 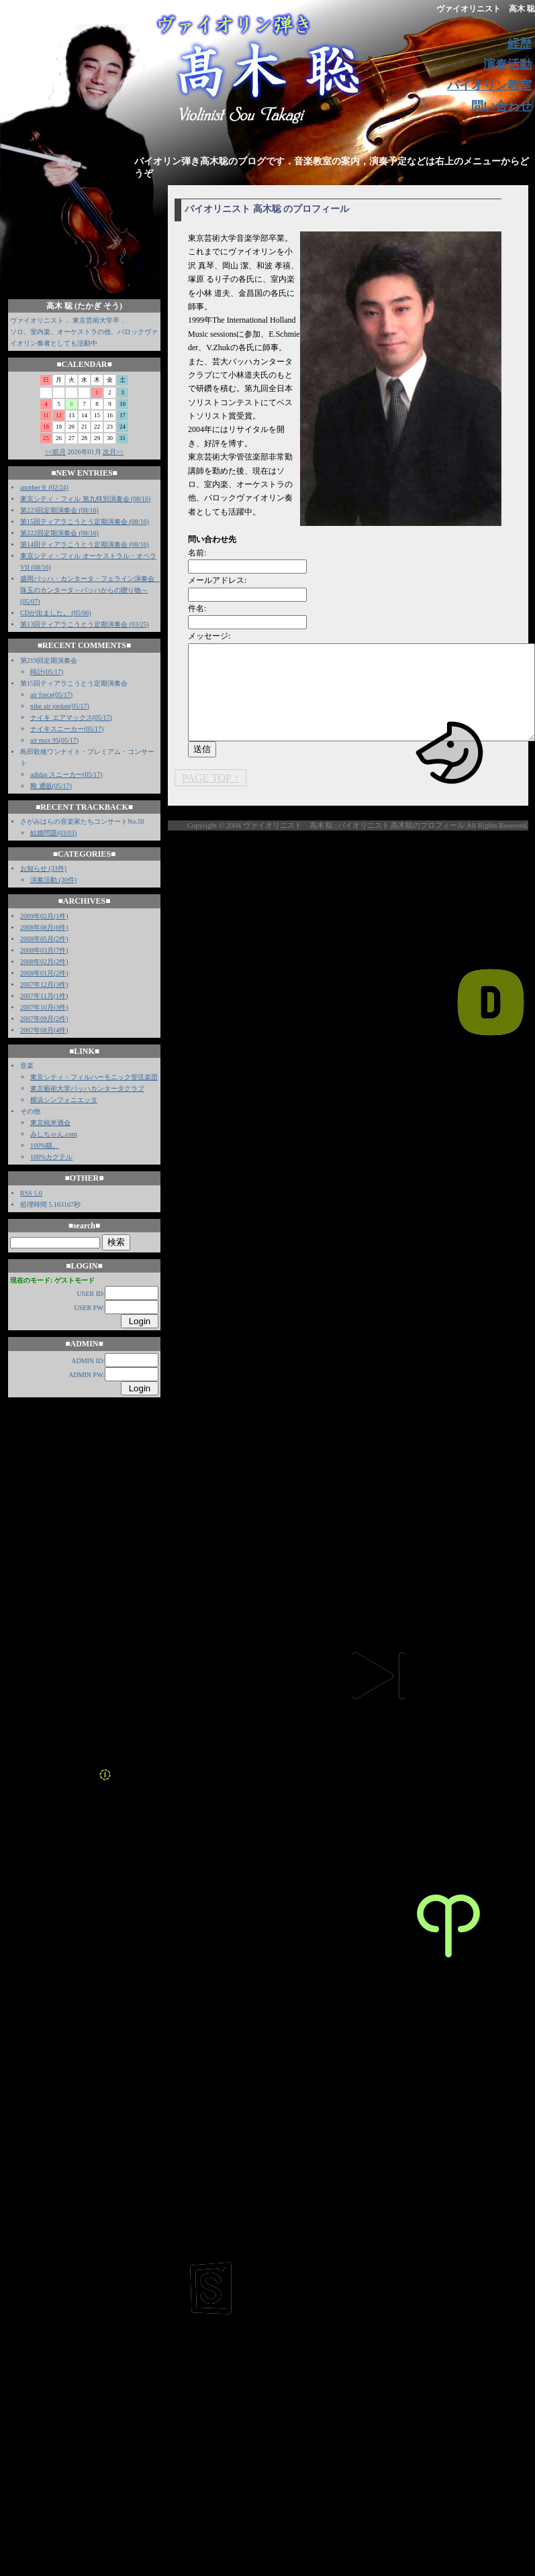 What do you see at coordinates (452, 753) in the screenshot?
I see `access equestrian or horse-related features` at bounding box center [452, 753].